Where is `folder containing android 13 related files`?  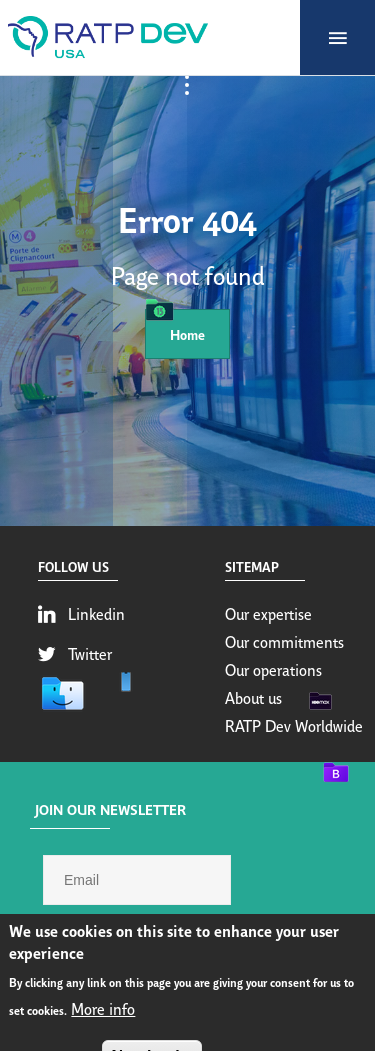
folder containing android 13 related files is located at coordinates (159, 310).